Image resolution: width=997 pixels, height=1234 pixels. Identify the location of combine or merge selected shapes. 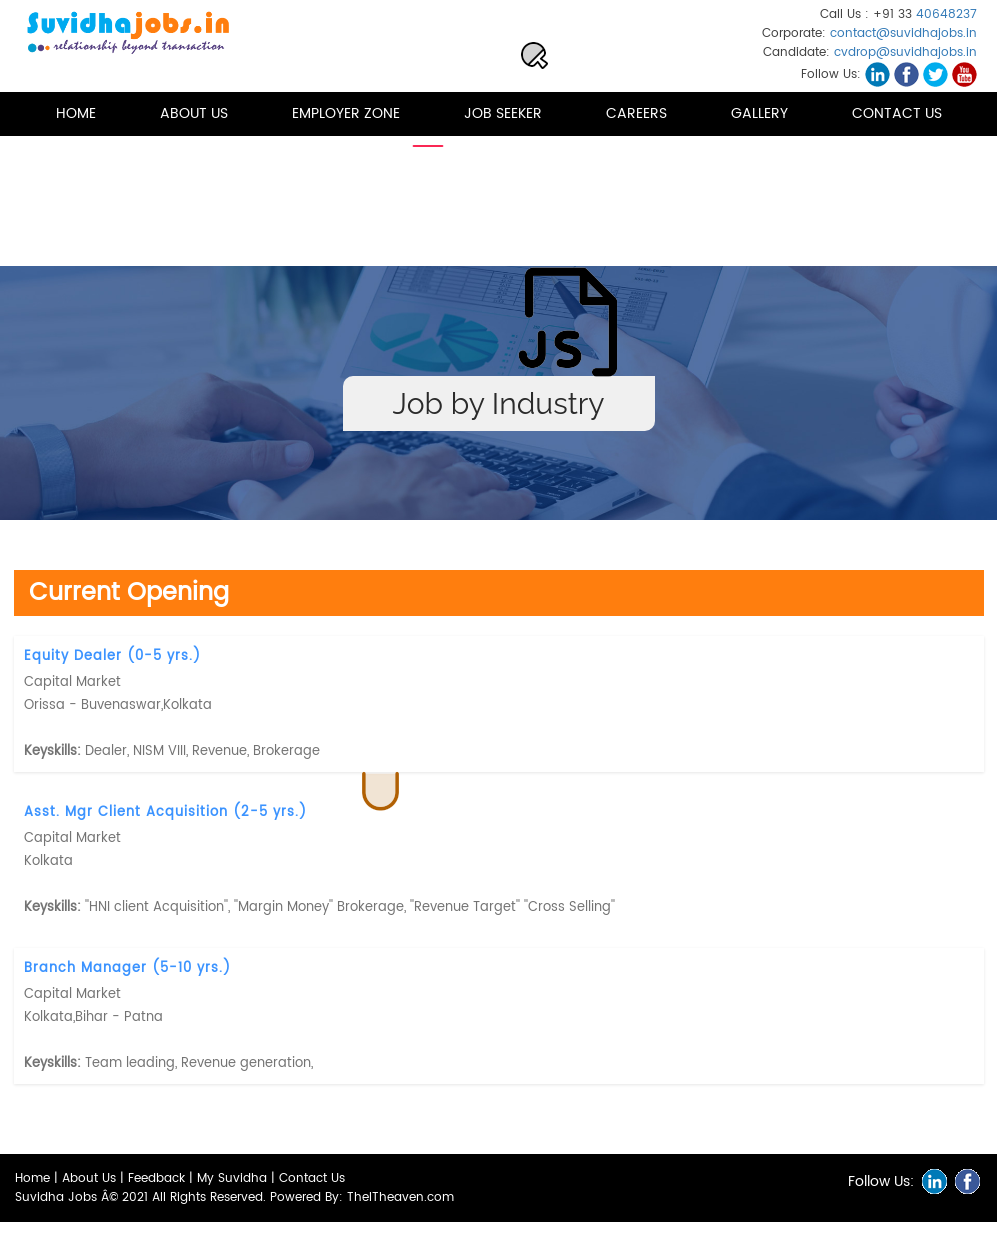
(380, 788).